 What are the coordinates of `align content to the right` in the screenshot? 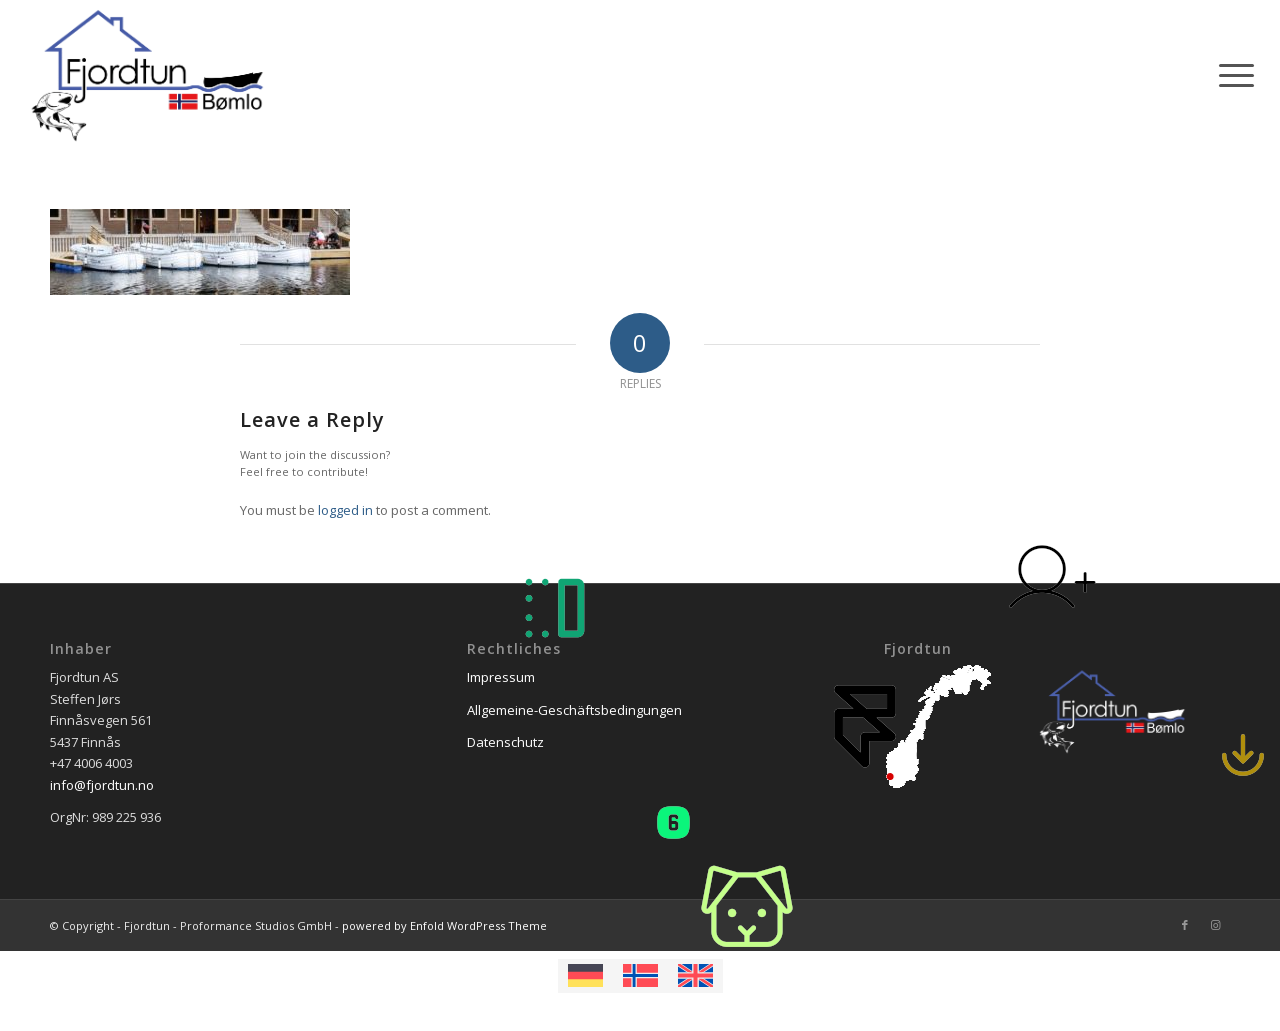 It's located at (555, 608).